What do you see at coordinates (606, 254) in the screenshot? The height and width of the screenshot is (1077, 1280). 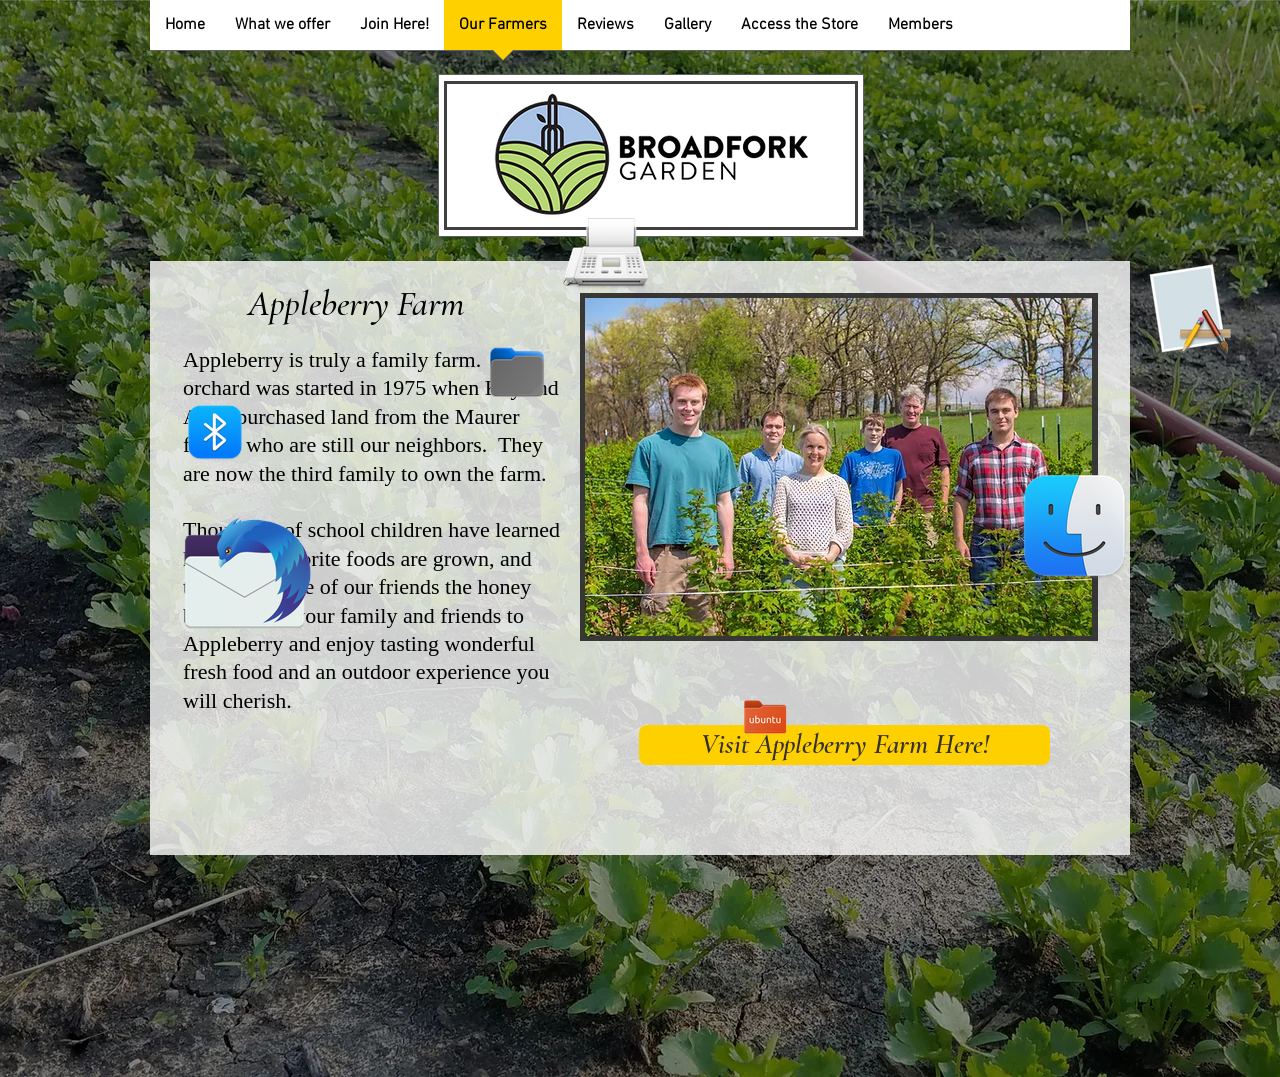 I see `send or receive a fax` at bounding box center [606, 254].